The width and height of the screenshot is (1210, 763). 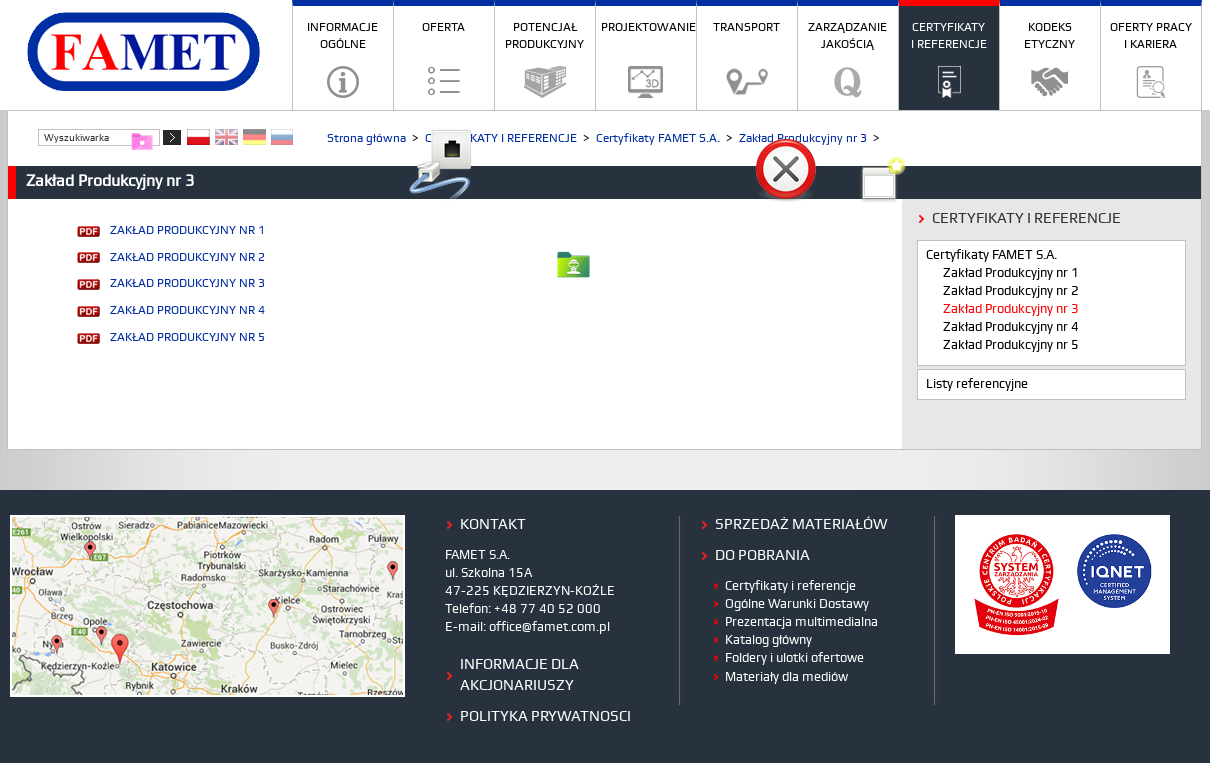 What do you see at coordinates (882, 180) in the screenshot?
I see `open a new window` at bounding box center [882, 180].